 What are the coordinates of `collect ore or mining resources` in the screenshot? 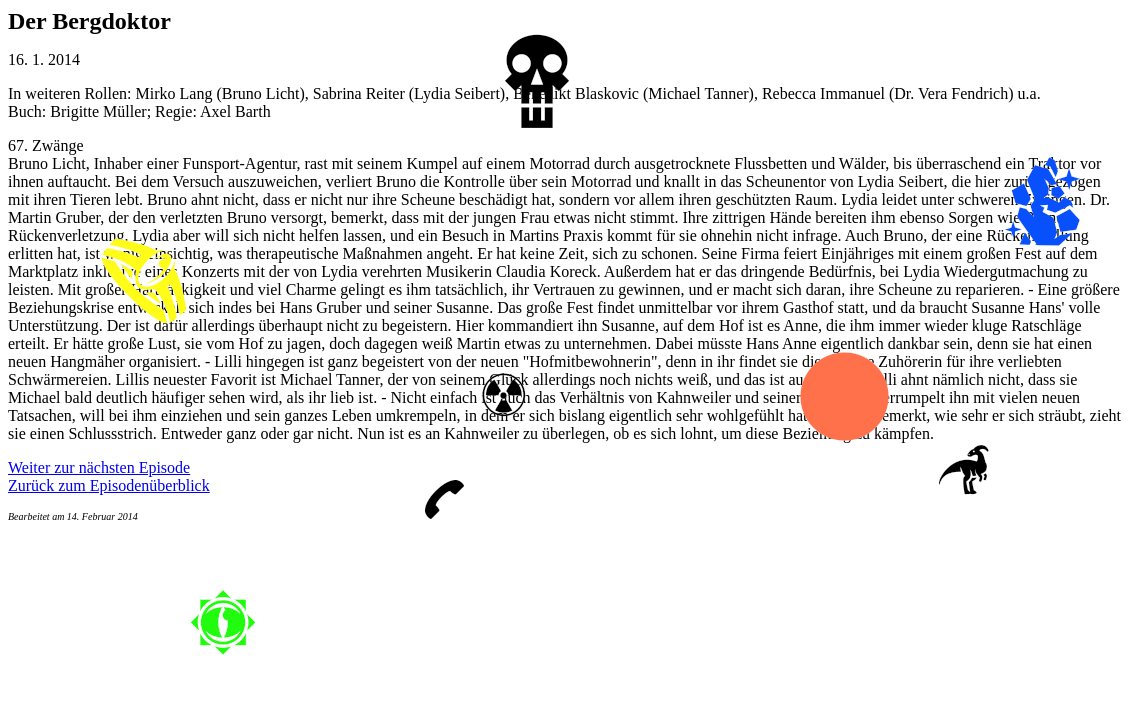 It's located at (1042, 201).